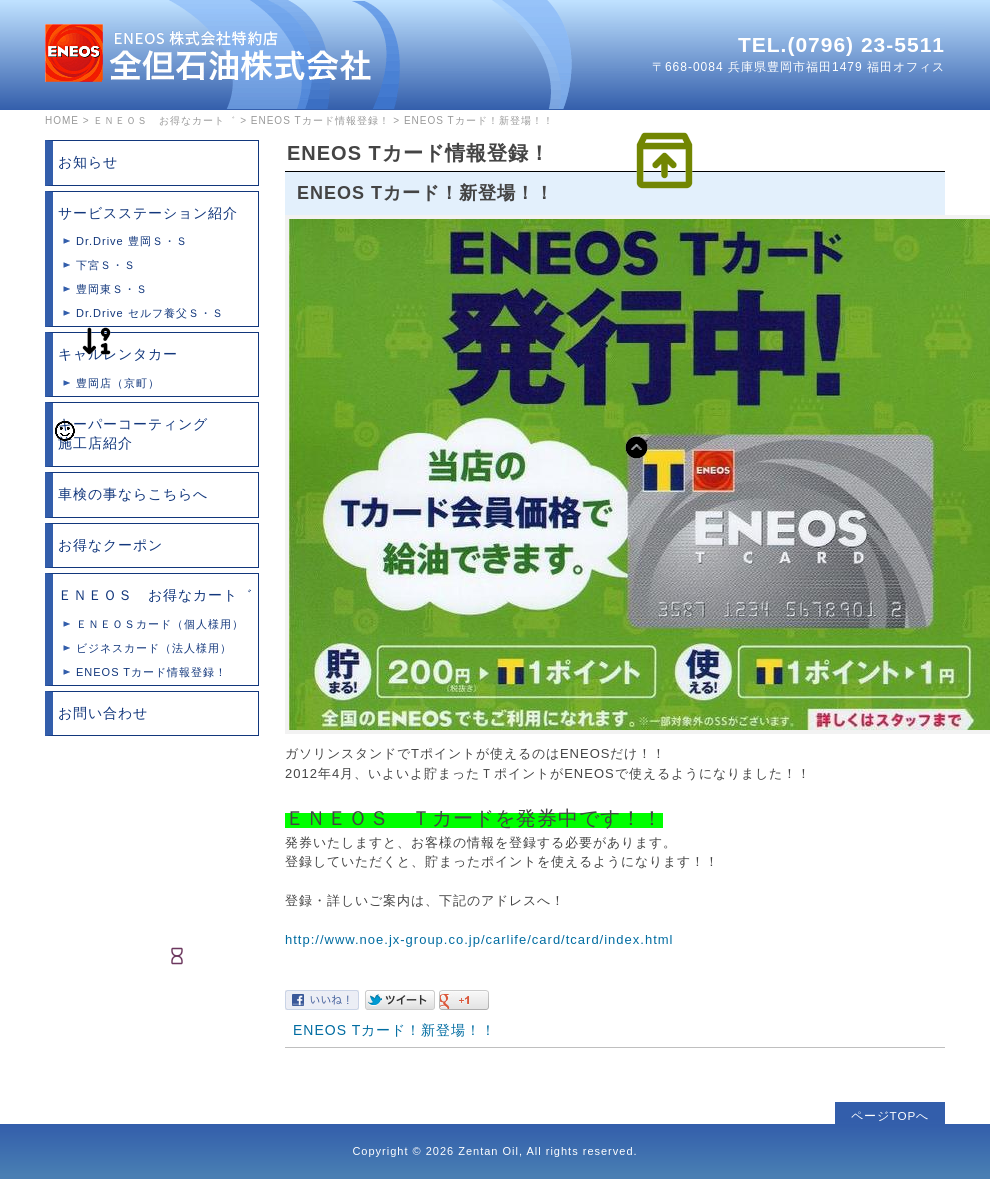 This screenshot has width=990, height=1179. What do you see at coordinates (664, 160) in the screenshot?
I see `upload or export a package` at bounding box center [664, 160].